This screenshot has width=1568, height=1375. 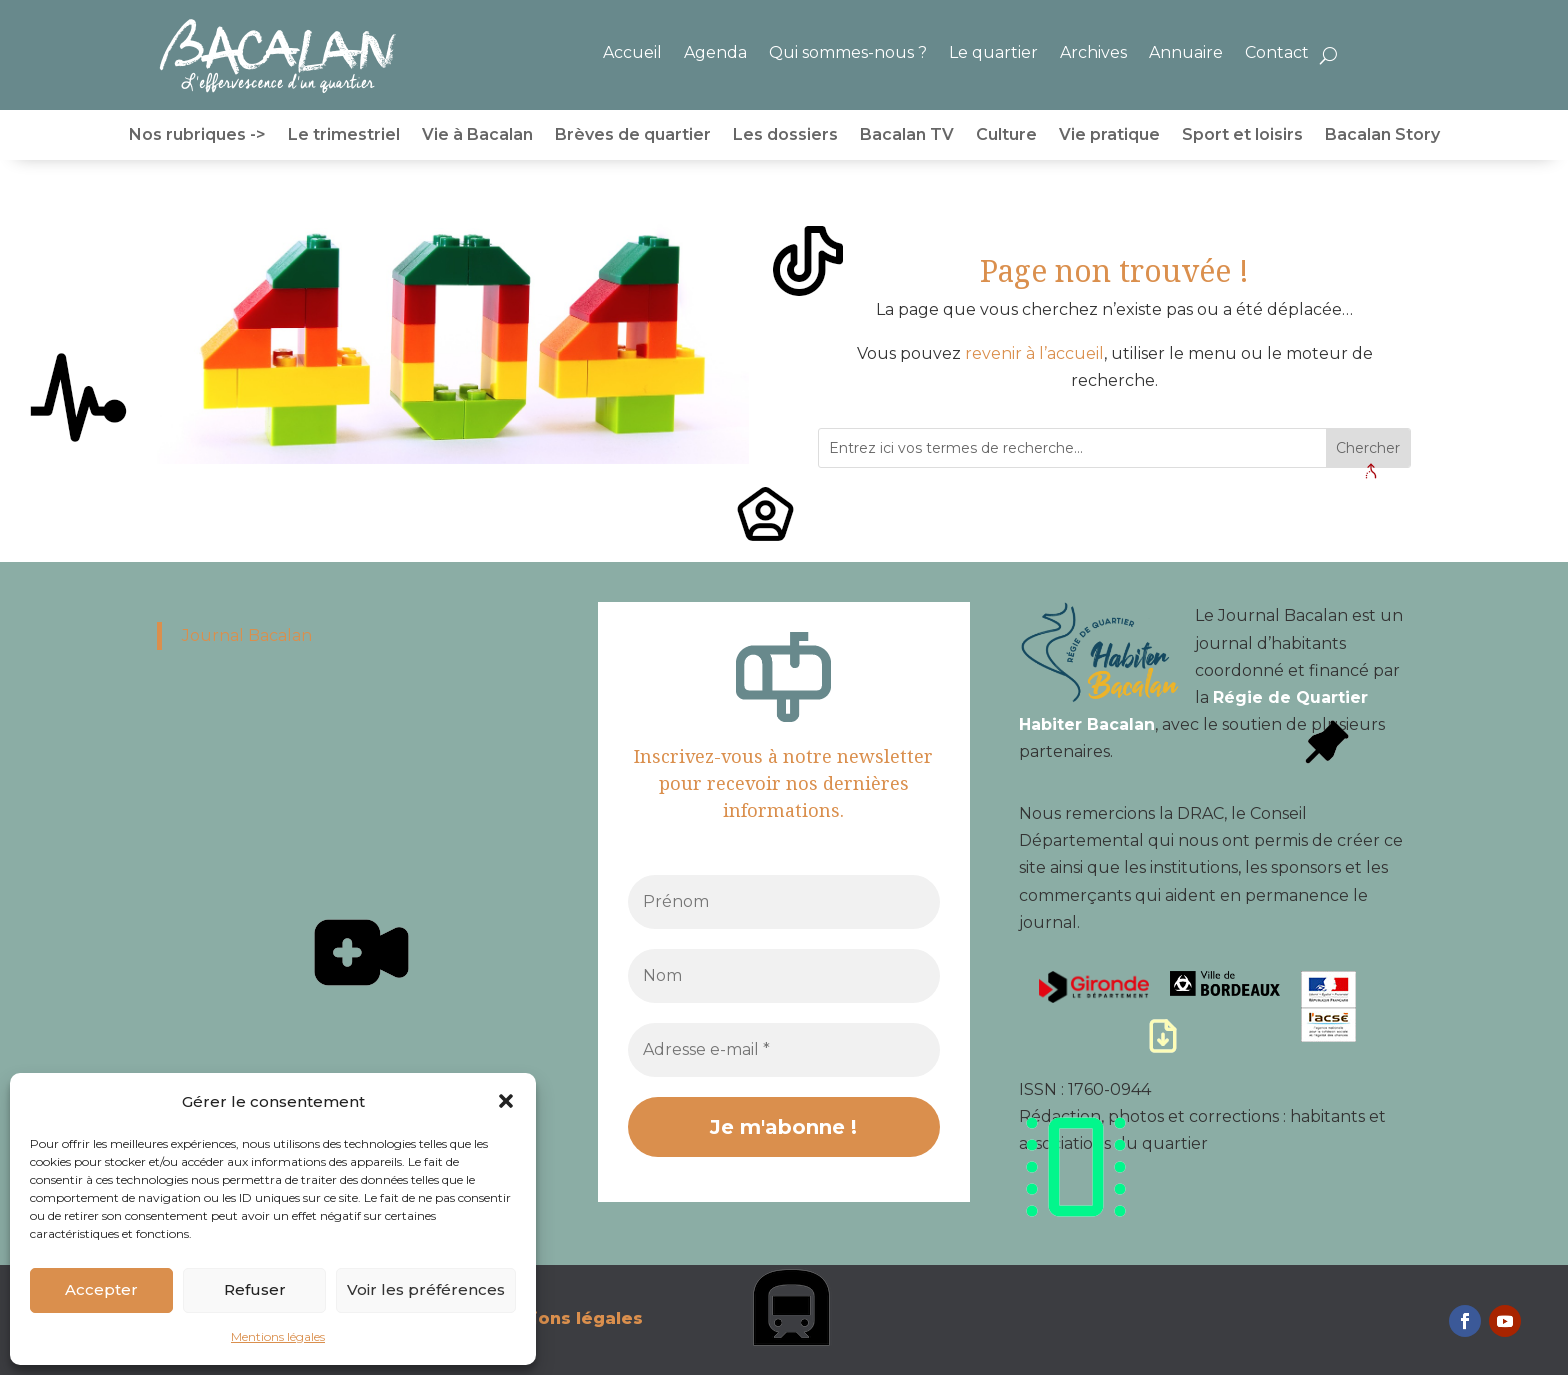 What do you see at coordinates (765, 515) in the screenshot?
I see `view user profile` at bounding box center [765, 515].